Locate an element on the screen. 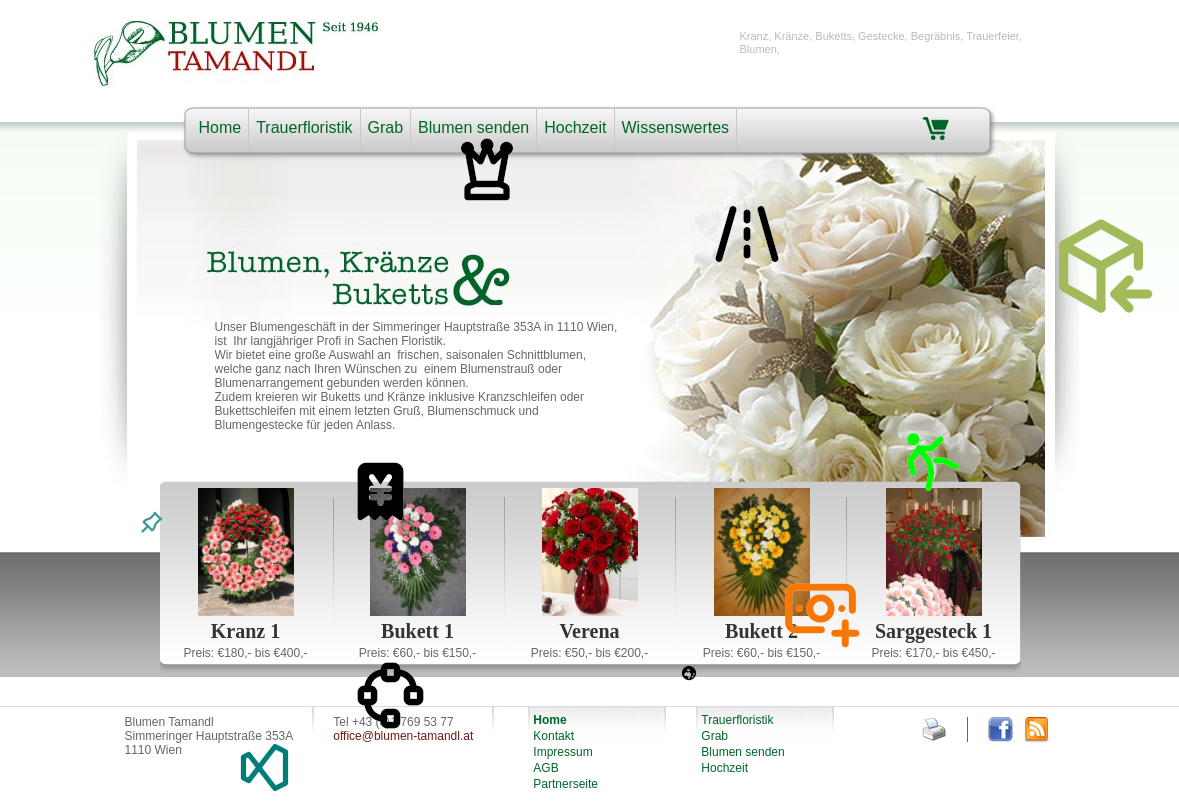 The width and height of the screenshot is (1179, 806). edit bezier curve anchor points is located at coordinates (390, 695).